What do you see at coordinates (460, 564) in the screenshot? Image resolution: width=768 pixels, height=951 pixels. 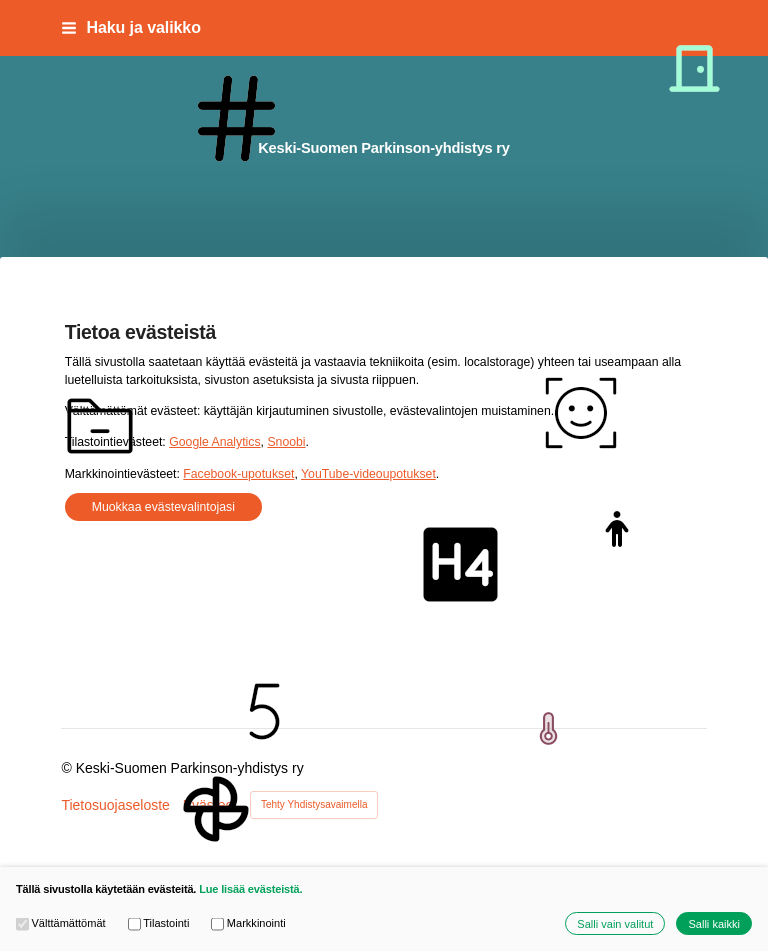 I see `format text as heading level 4` at bounding box center [460, 564].